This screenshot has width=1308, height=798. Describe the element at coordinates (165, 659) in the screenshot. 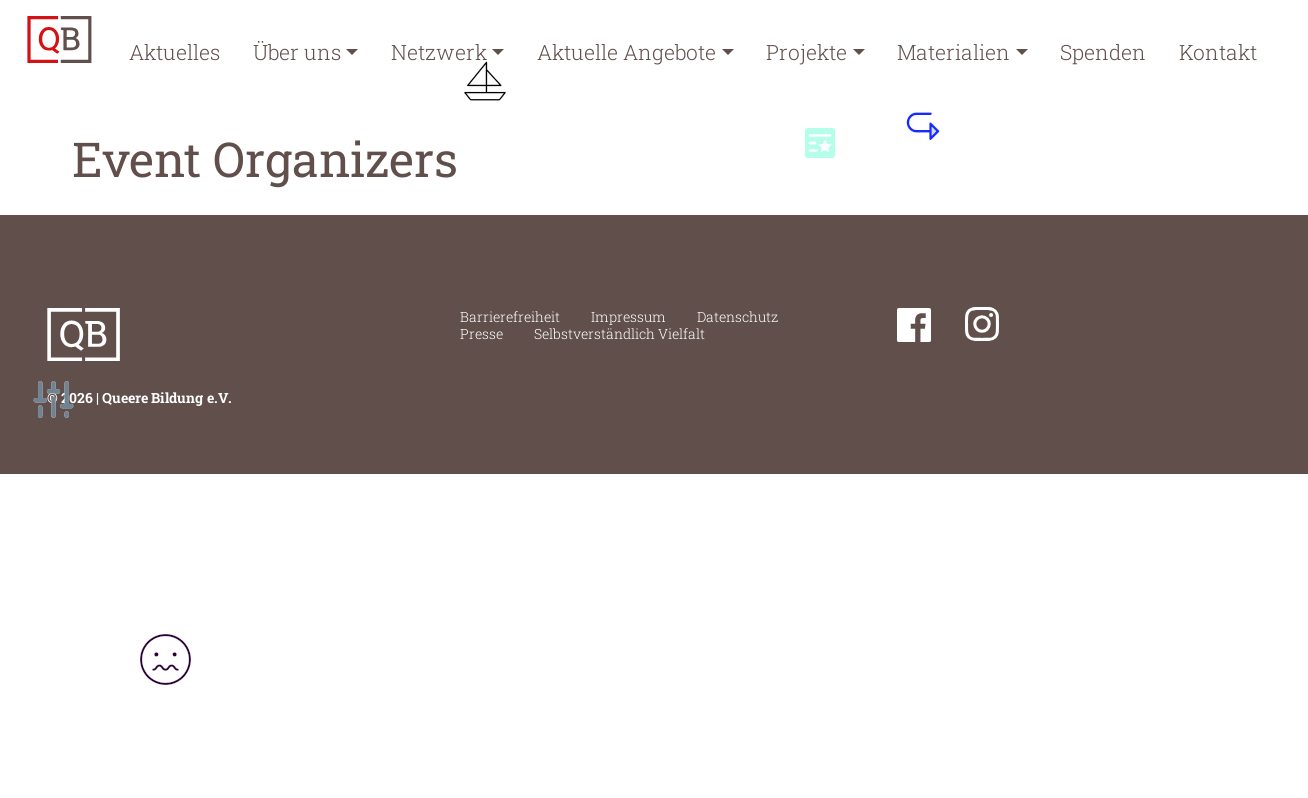

I see `indicates an error or something went wrong` at that location.